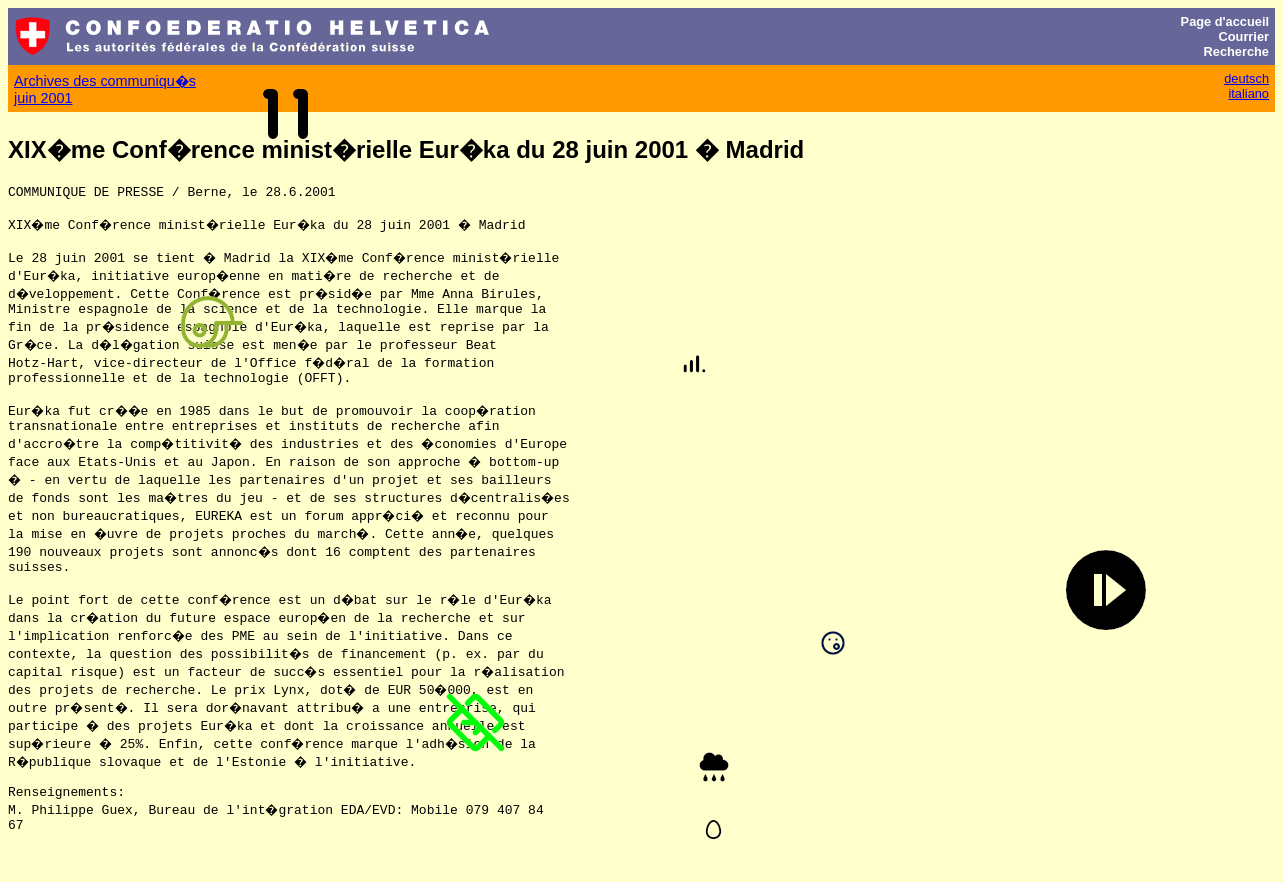 The height and width of the screenshot is (882, 1283). I want to click on skip to next track or media item, so click(1106, 590).